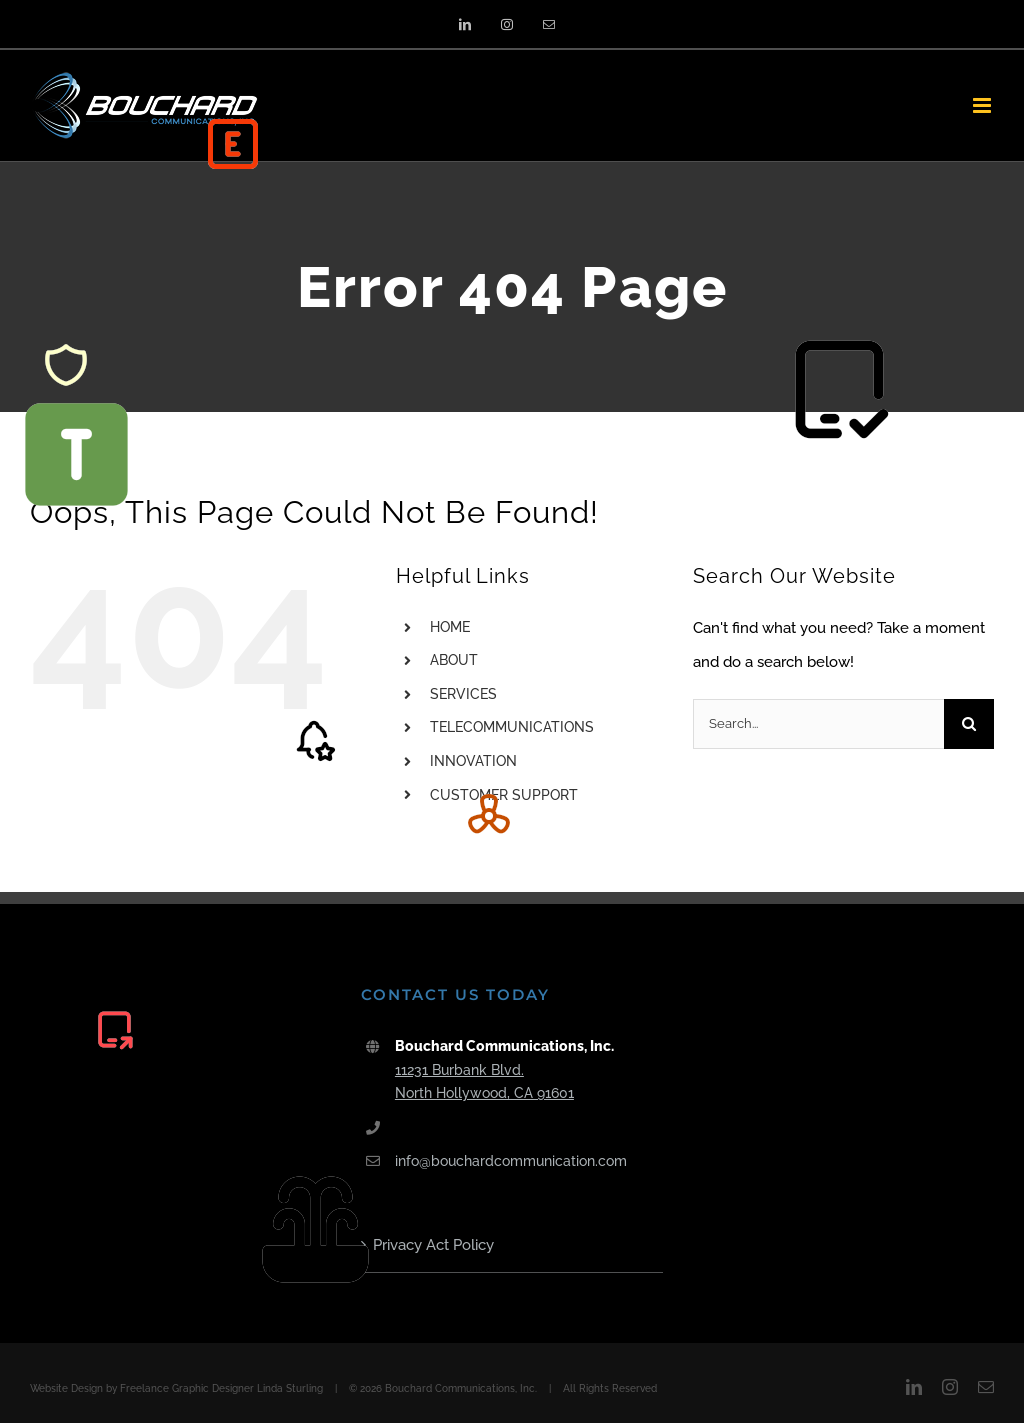 The height and width of the screenshot is (1423, 1024). Describe the element at coordinates (839, 389) in the screenshot. I see `ipad successfully connected or paired` at that location.